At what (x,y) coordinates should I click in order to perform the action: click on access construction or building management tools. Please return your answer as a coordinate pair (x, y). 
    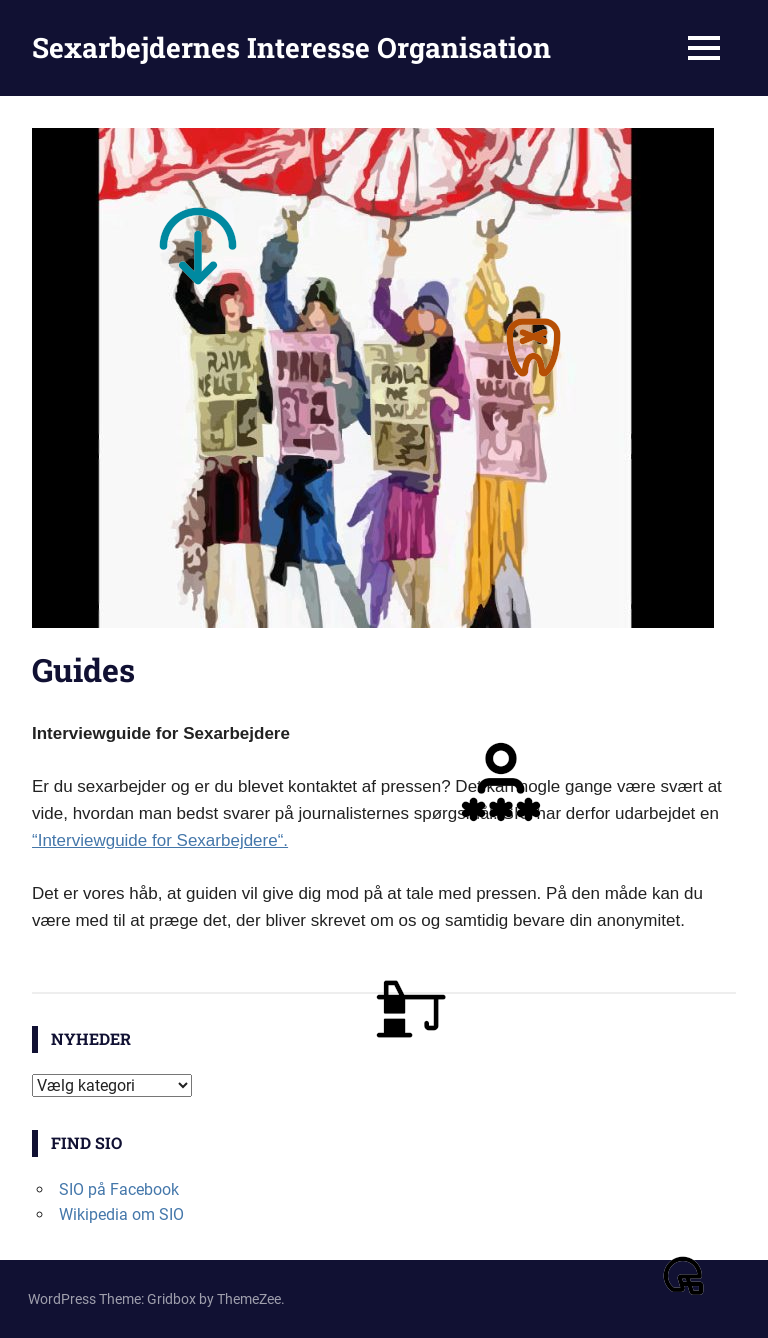
    Looking at the image, I should click on (410, 1009).